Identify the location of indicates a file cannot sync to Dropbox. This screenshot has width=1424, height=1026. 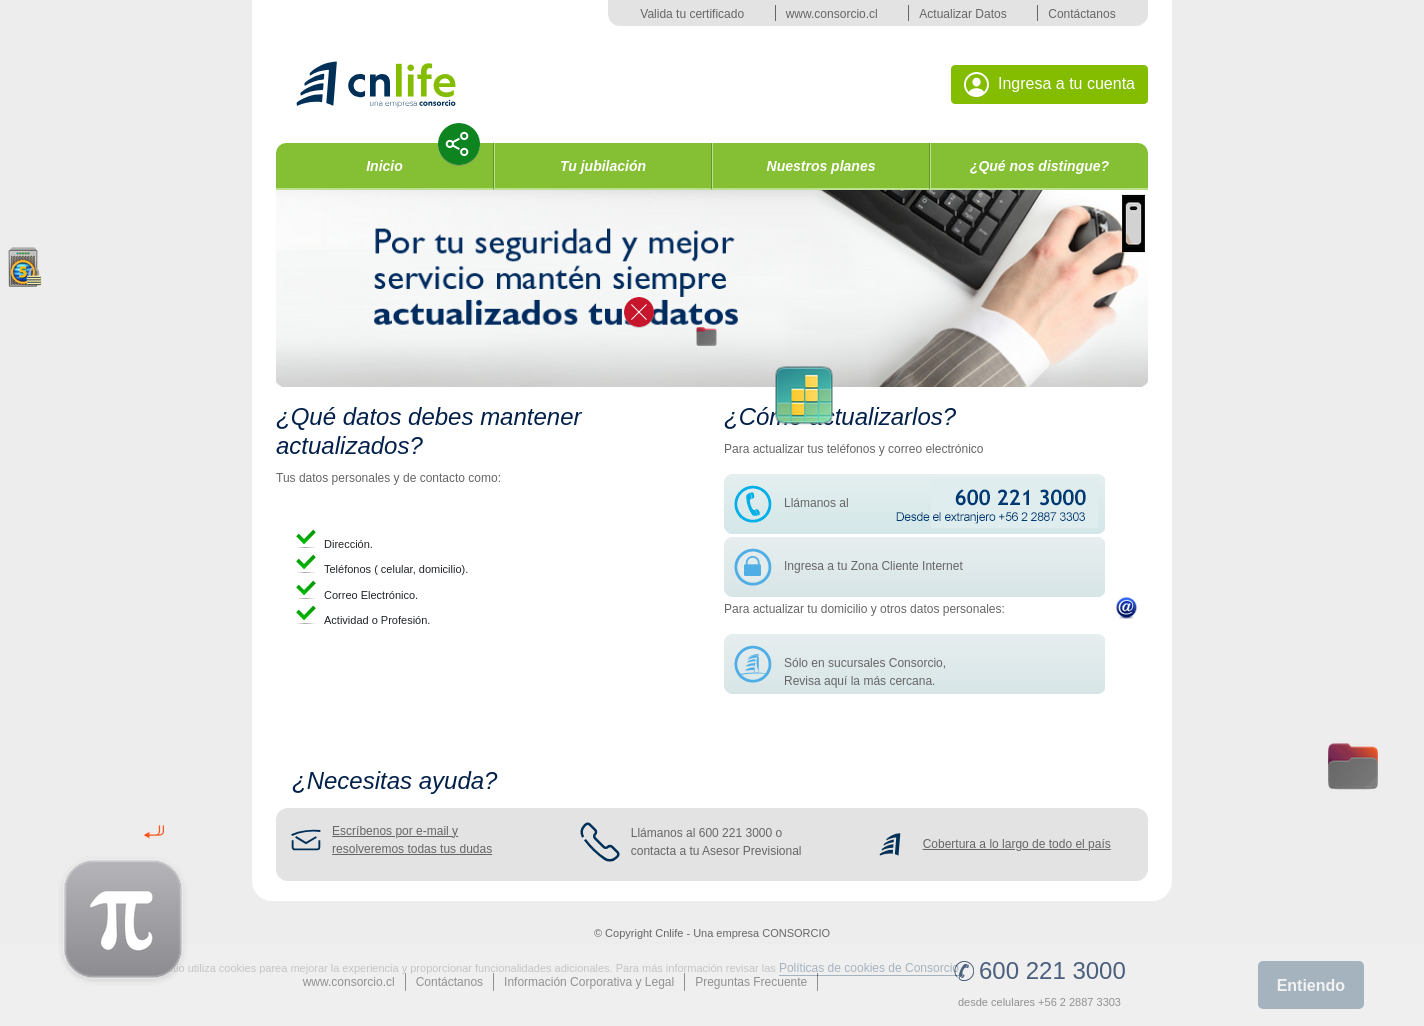
(639, 312).